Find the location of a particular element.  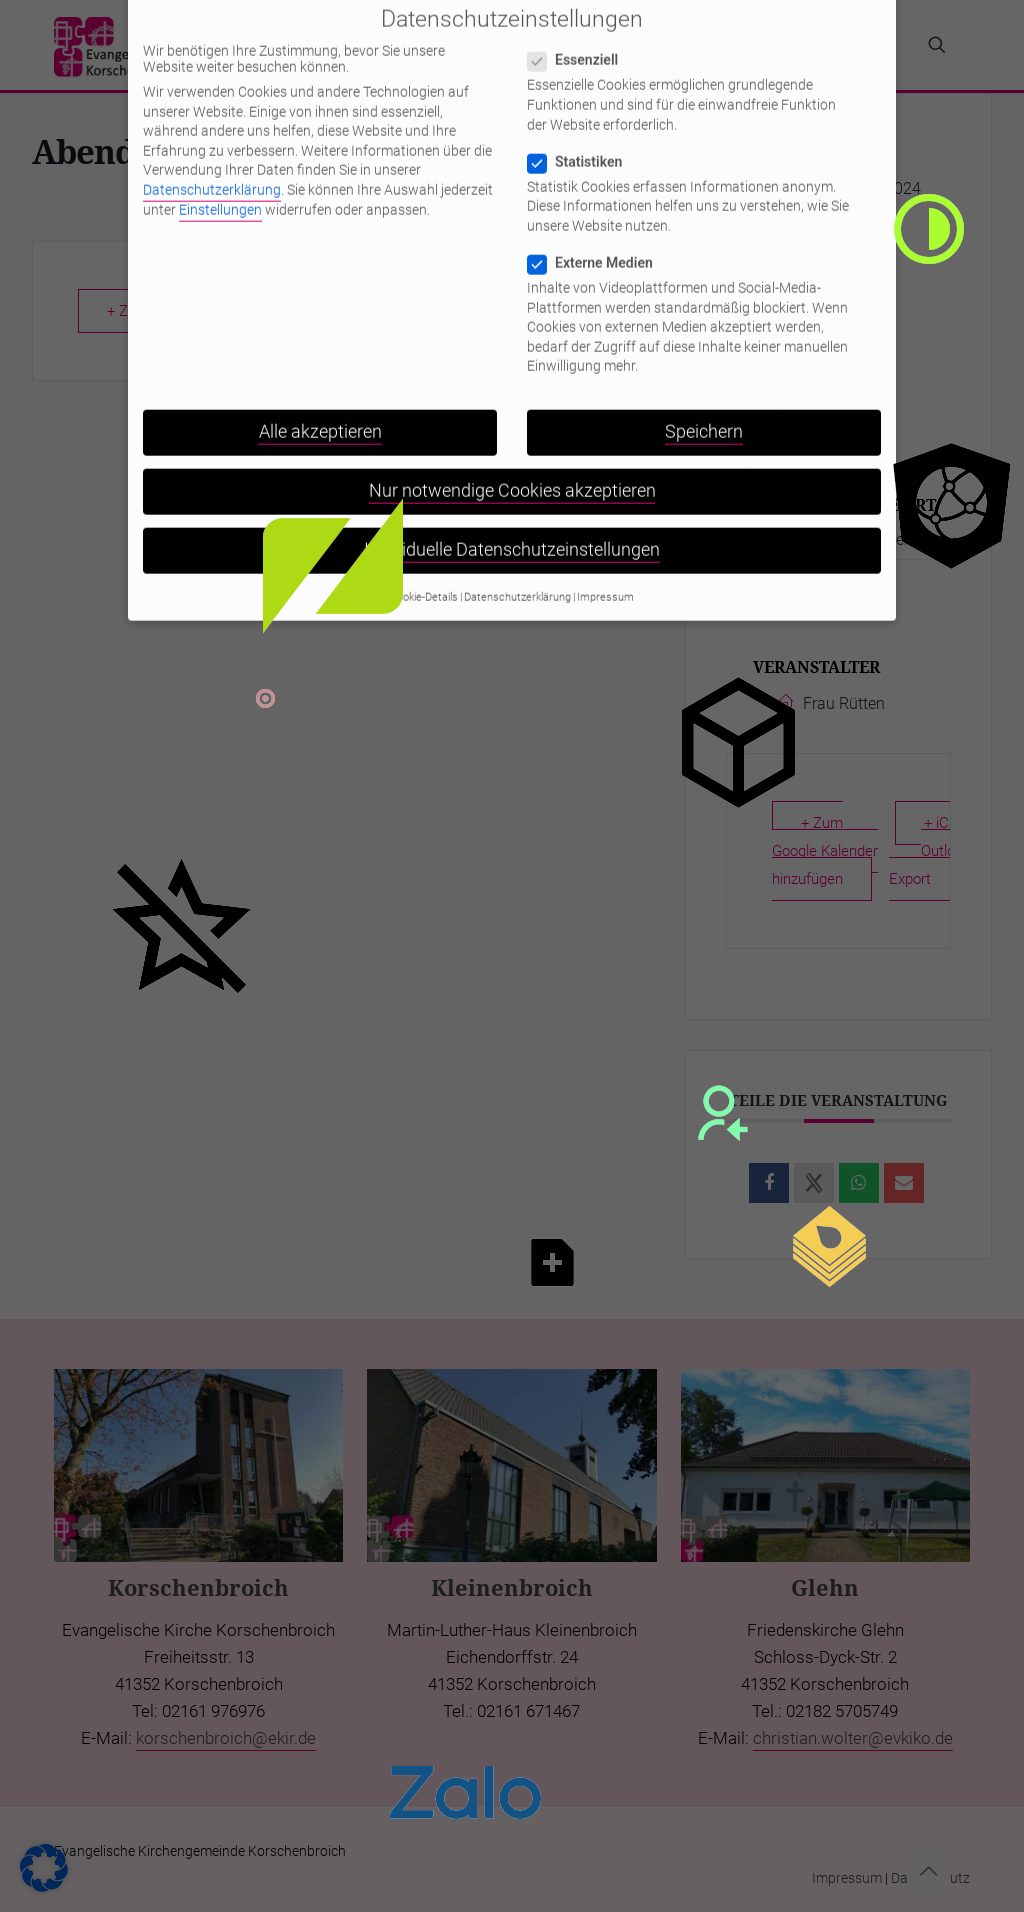

vapor swift web framework logo is located at coordinates (829, 1246).